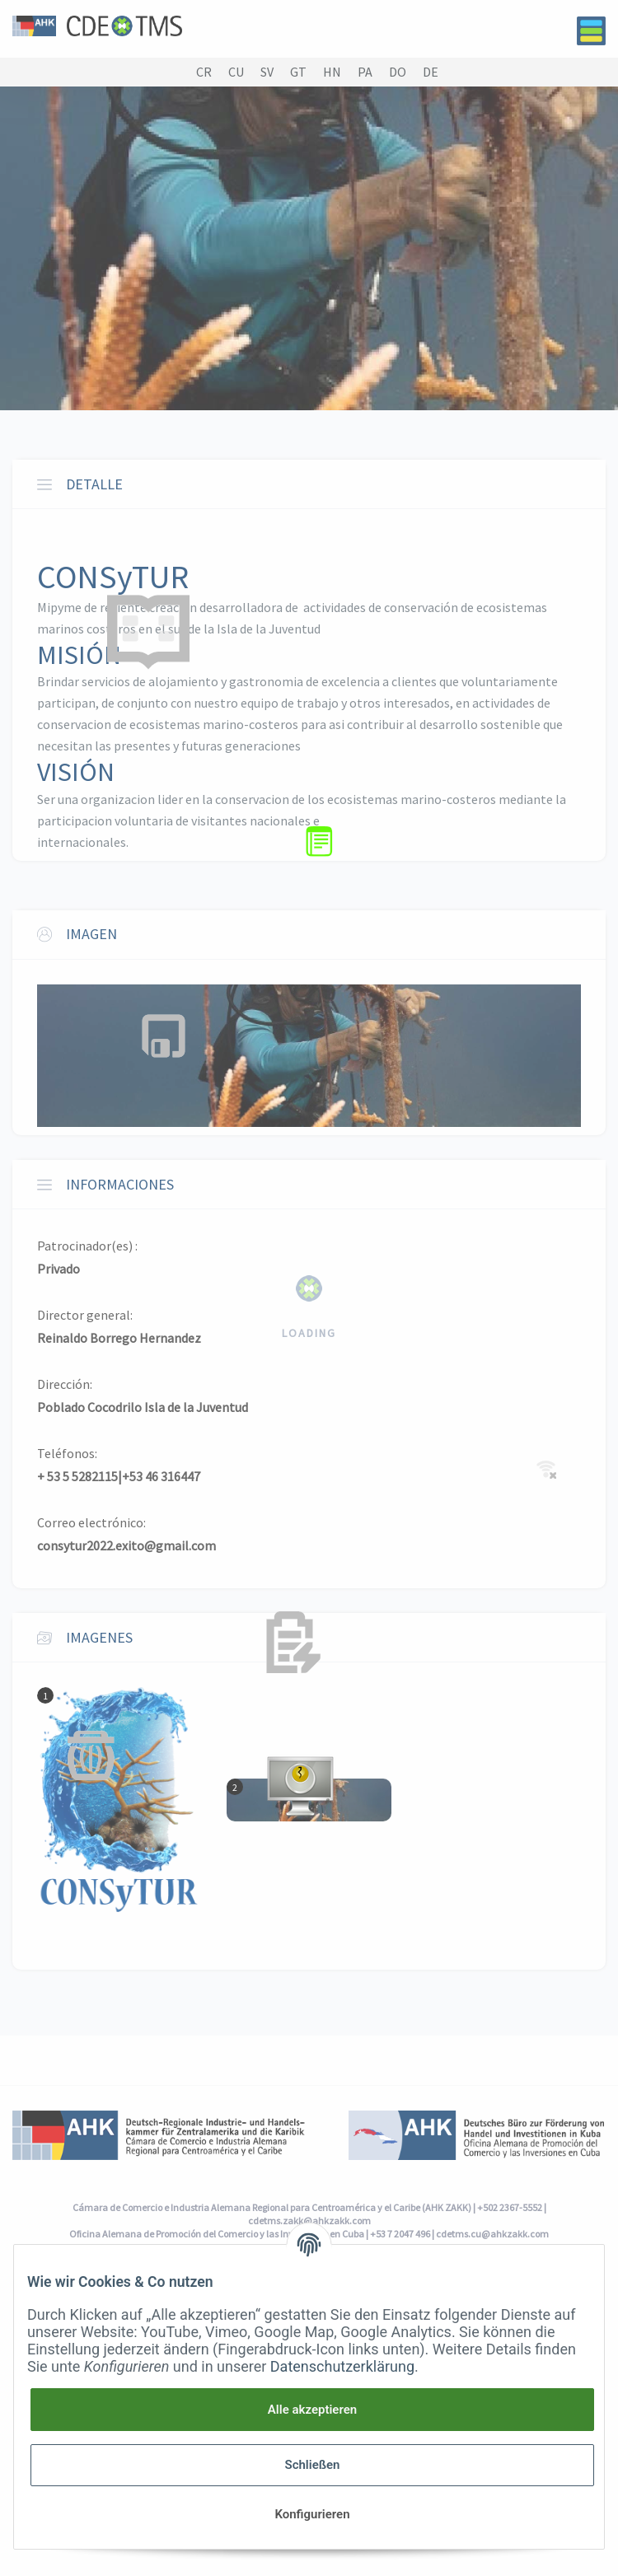  I want to click on battery fully charged and currently charging, so click(289, 1642).